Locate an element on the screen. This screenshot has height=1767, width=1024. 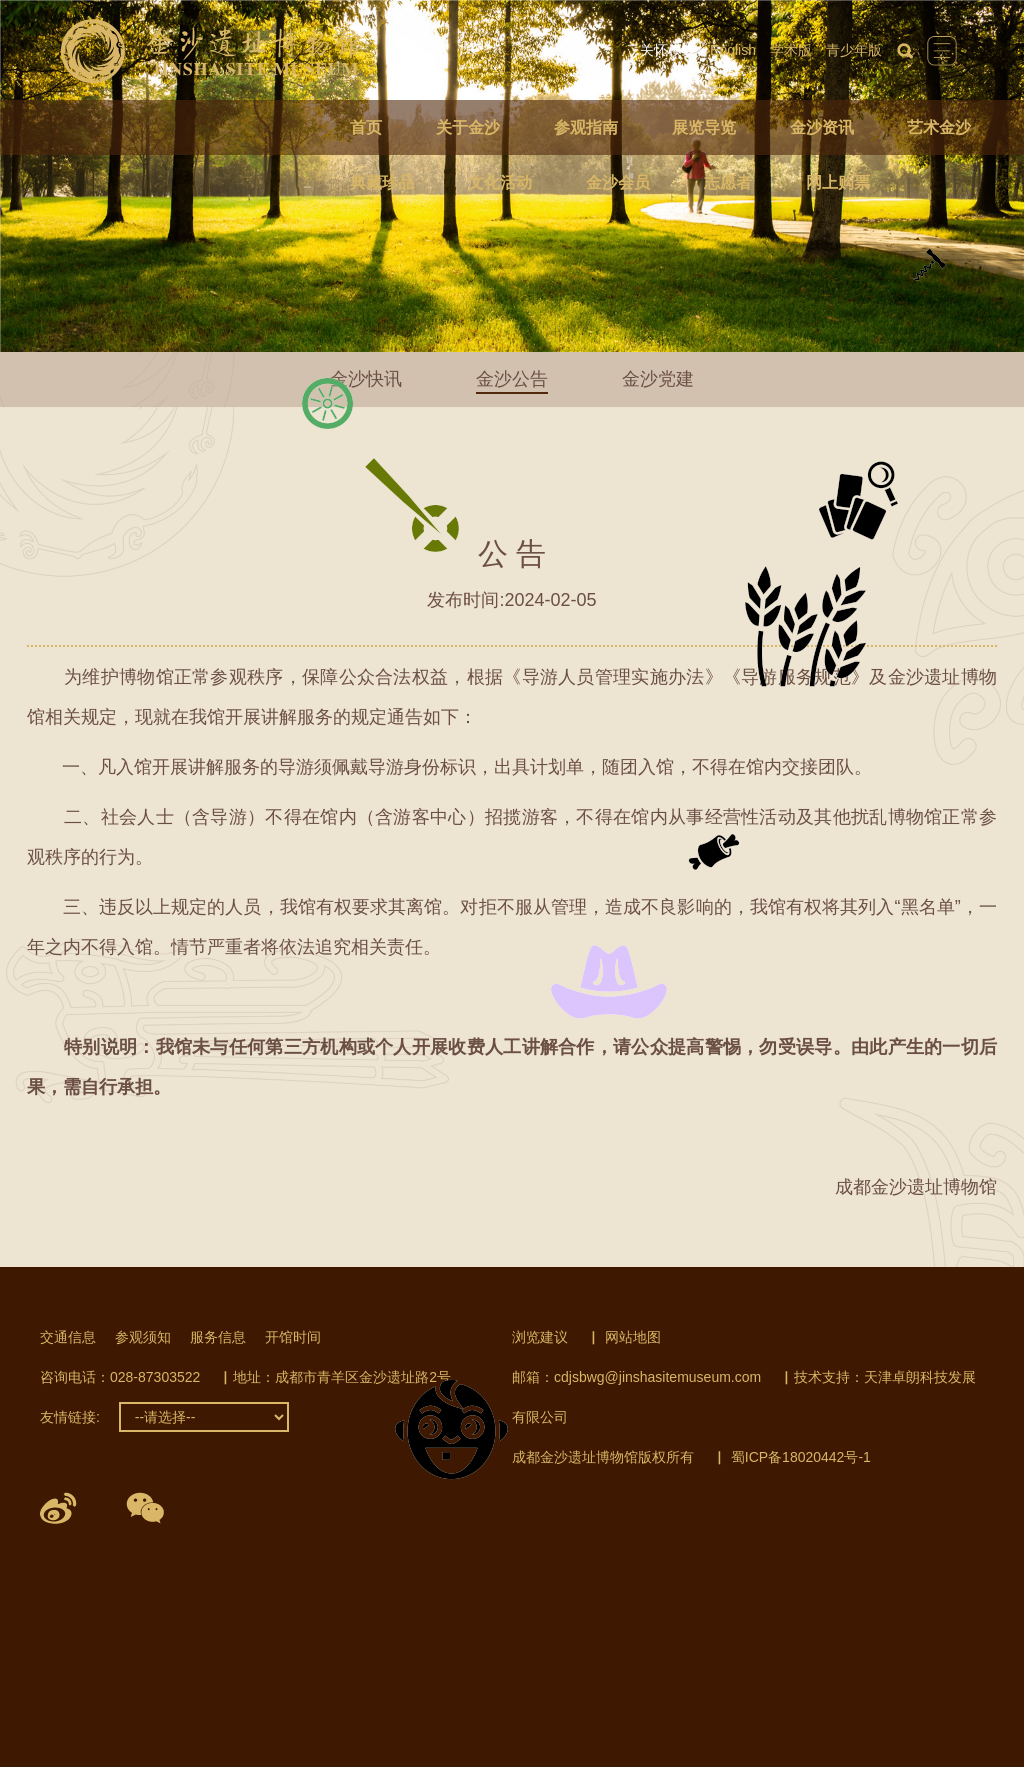
wine or beverage tool in a kitchen app is located at coordinates (929, 264).